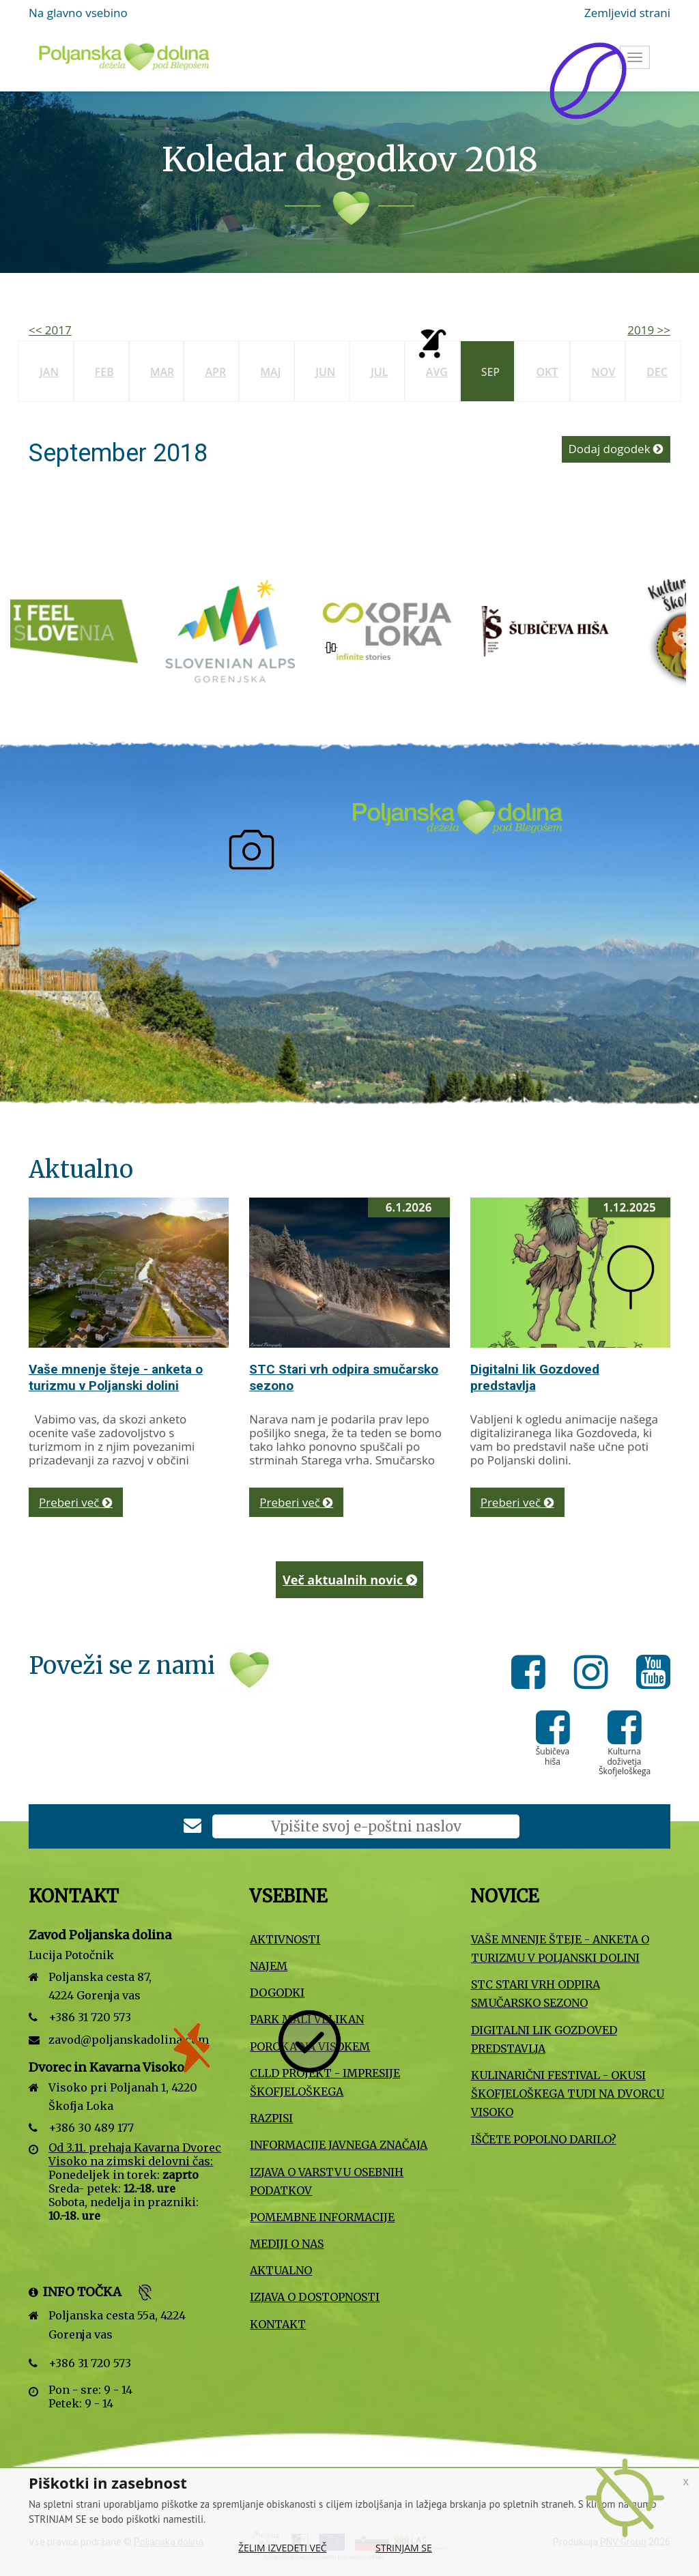 The width and height of the screenshot is (699, 2576). What do you see at coordinates (192, 2048) in the screenshot?
I see `disable flash or quick actions` at bounding box center [192, 2048].